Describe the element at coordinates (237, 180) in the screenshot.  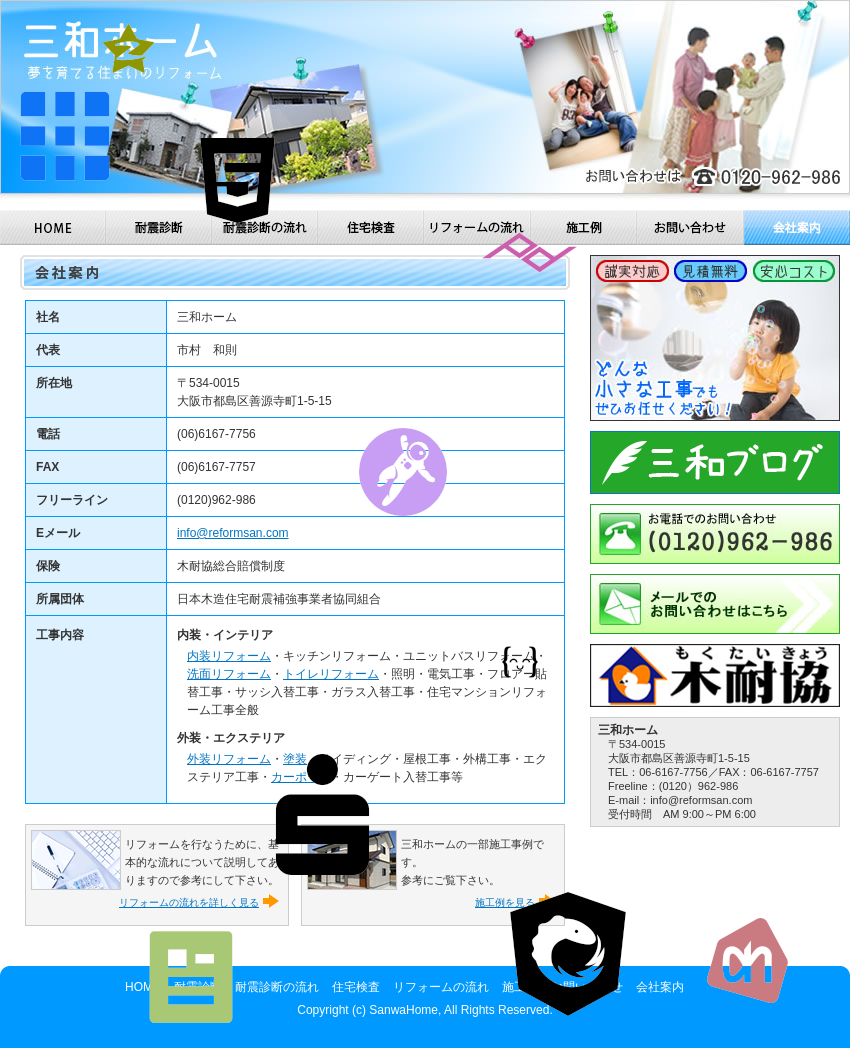
I see `indicates content built with HTML5 technology` at that location.